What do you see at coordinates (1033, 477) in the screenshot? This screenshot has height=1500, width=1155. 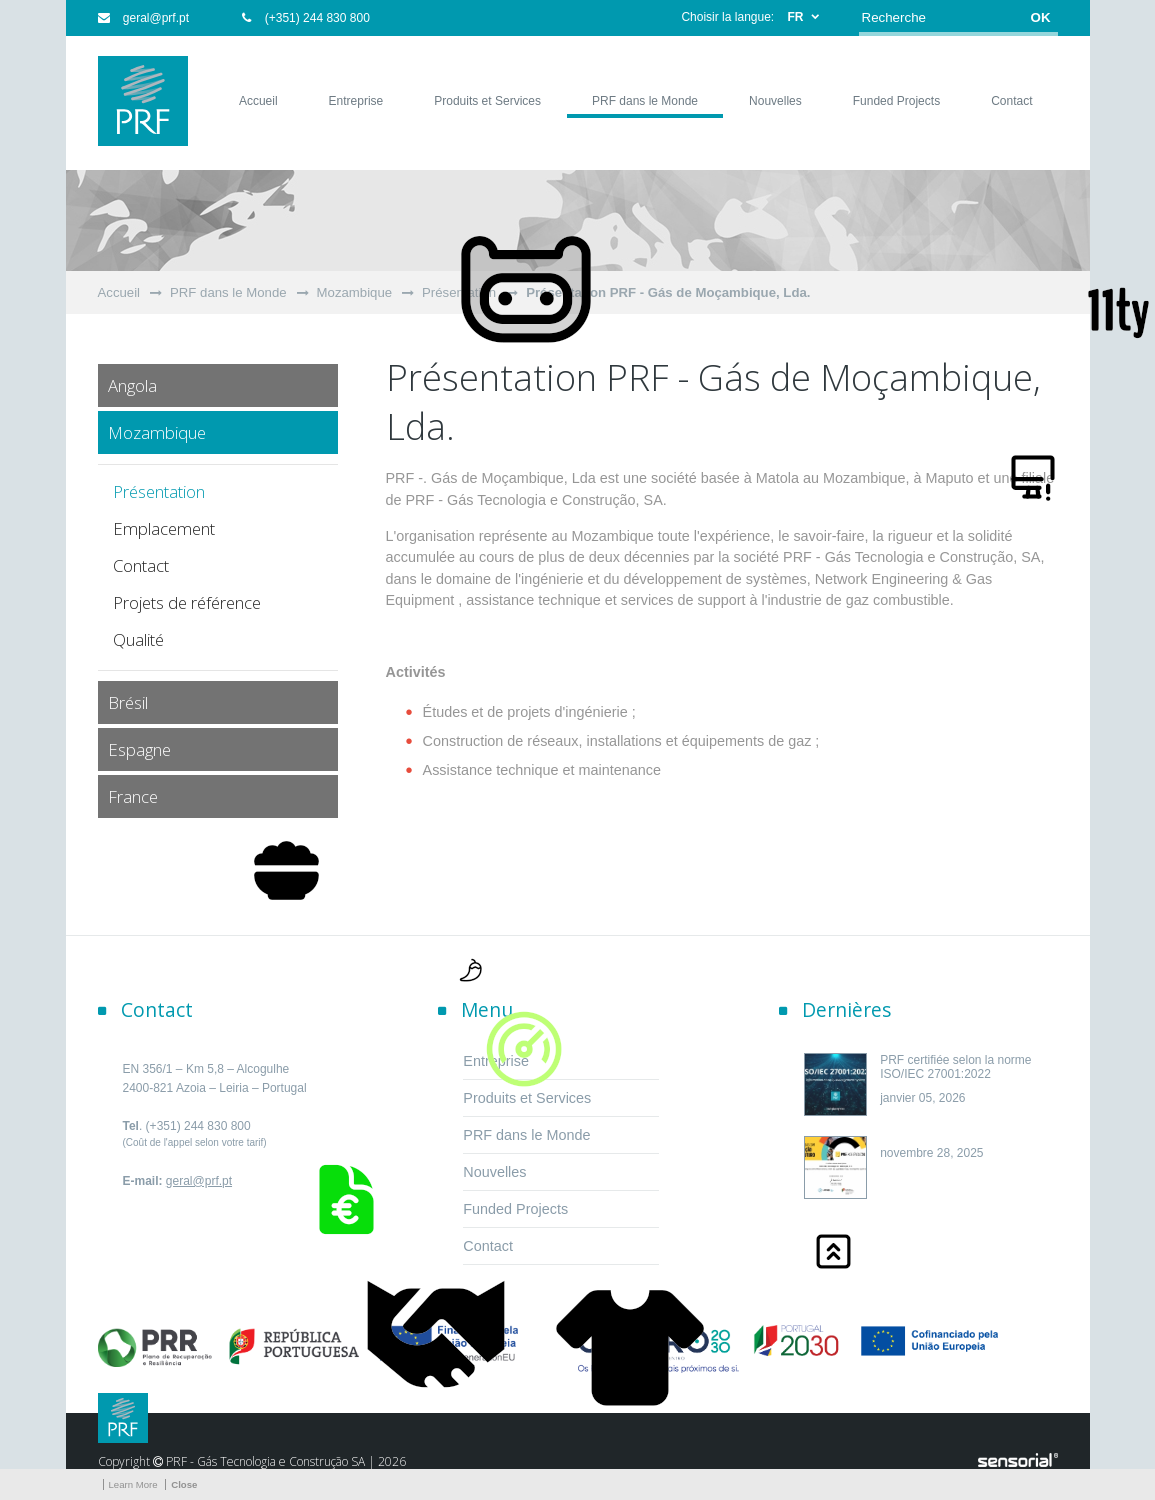 I see `indicates a problem or error with your desktop computer` at bounding box center [1033, 477].